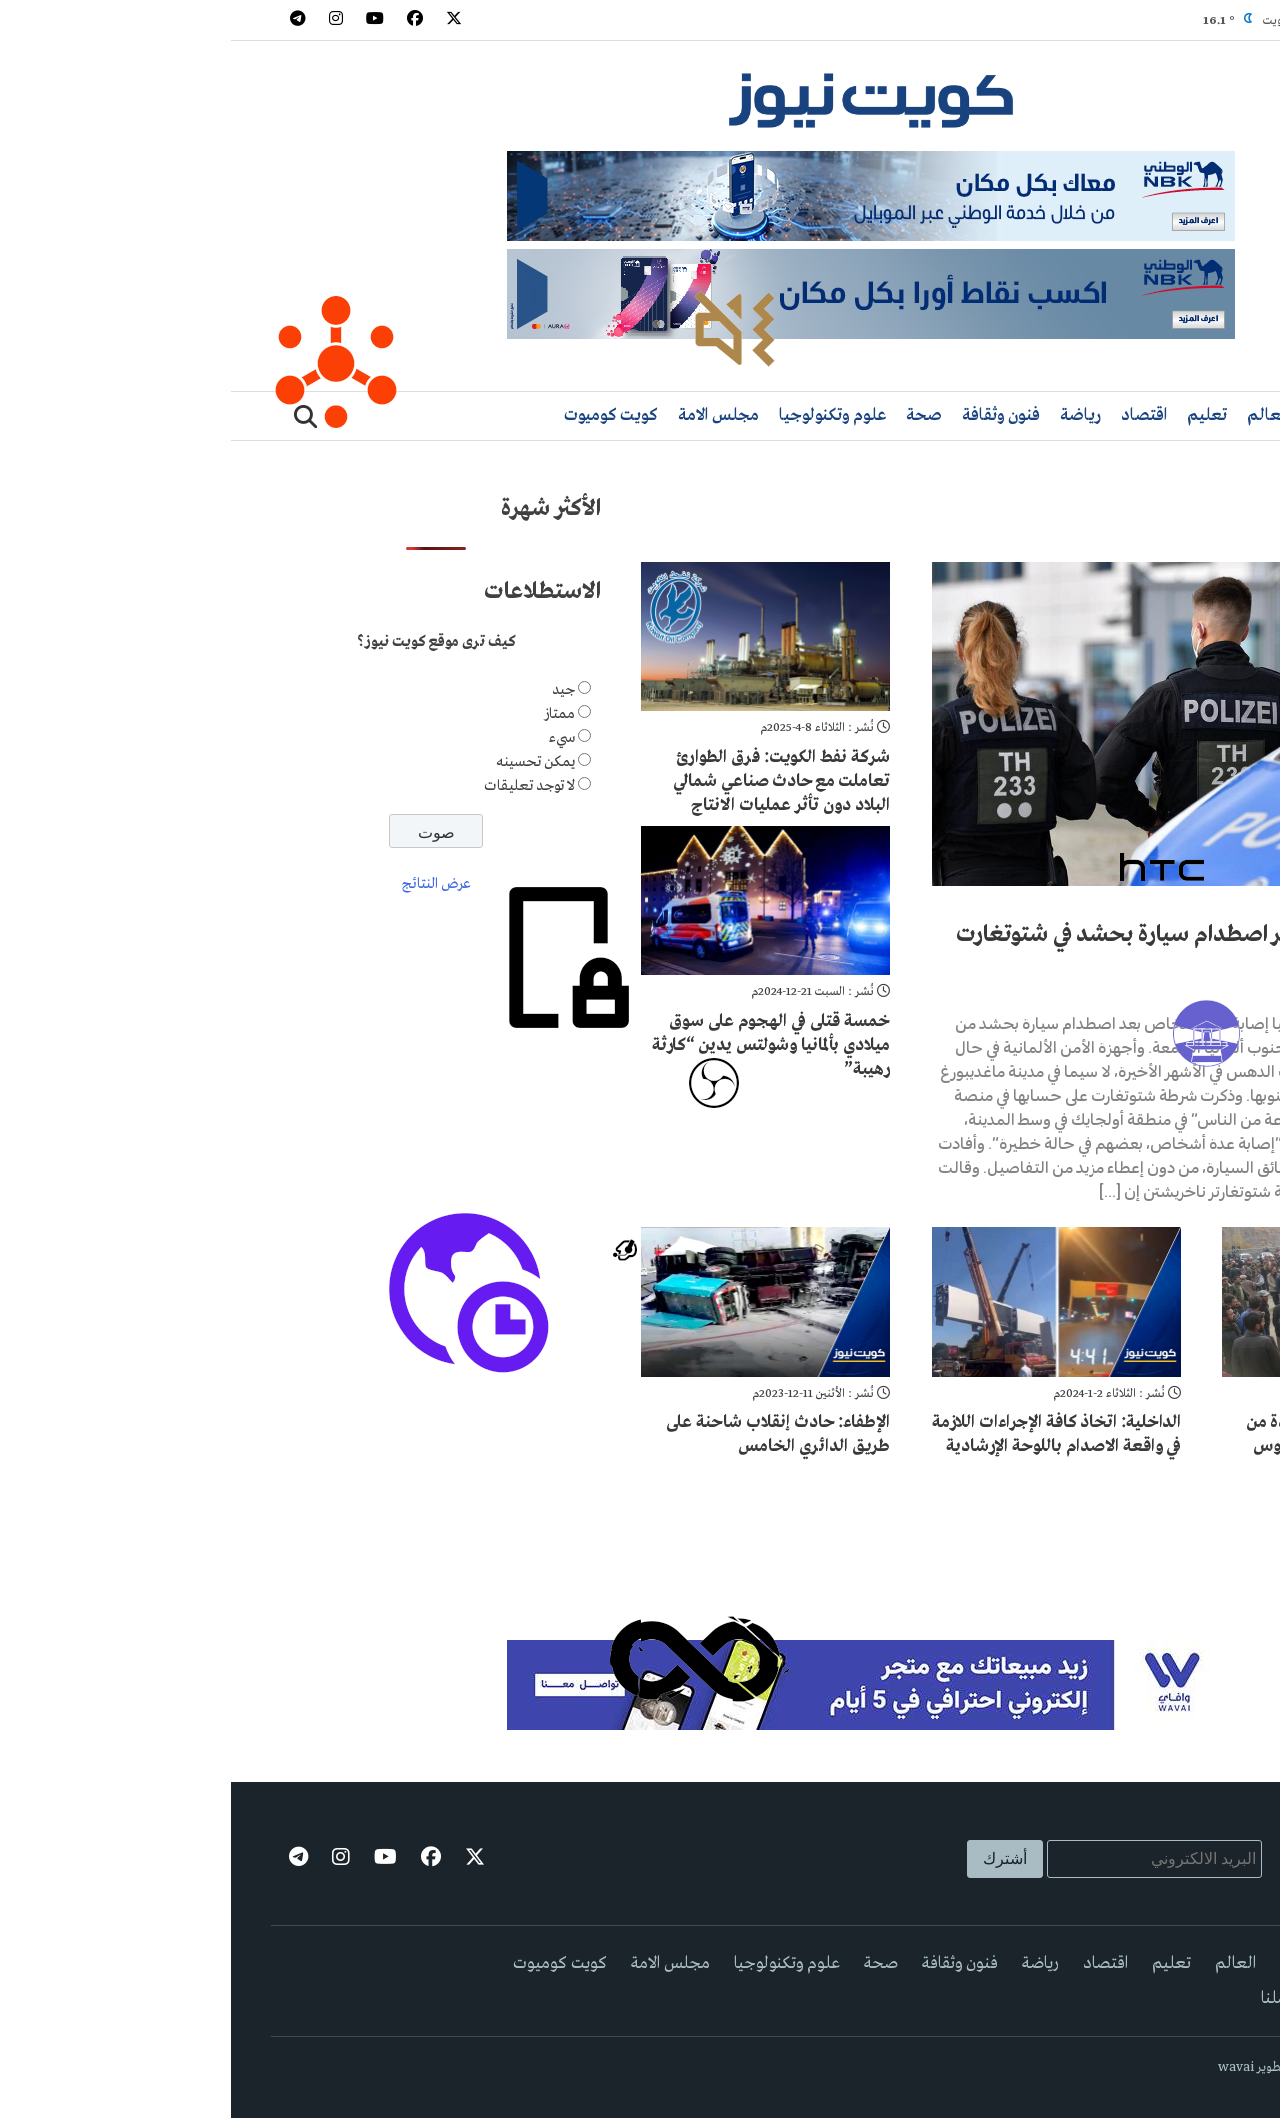  I want to click on watchtower container monitoring service logo, so click(1206, 1033).